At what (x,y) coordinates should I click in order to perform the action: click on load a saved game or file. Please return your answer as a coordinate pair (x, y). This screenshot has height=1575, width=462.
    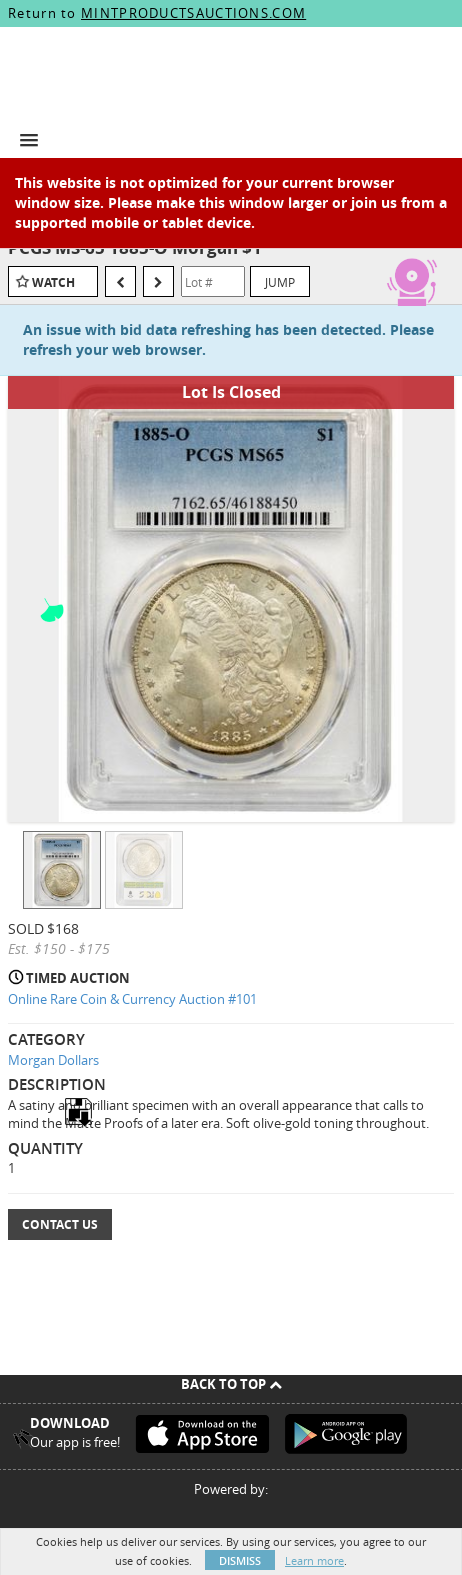
    Looking at the image, I should click on (78, 1111).